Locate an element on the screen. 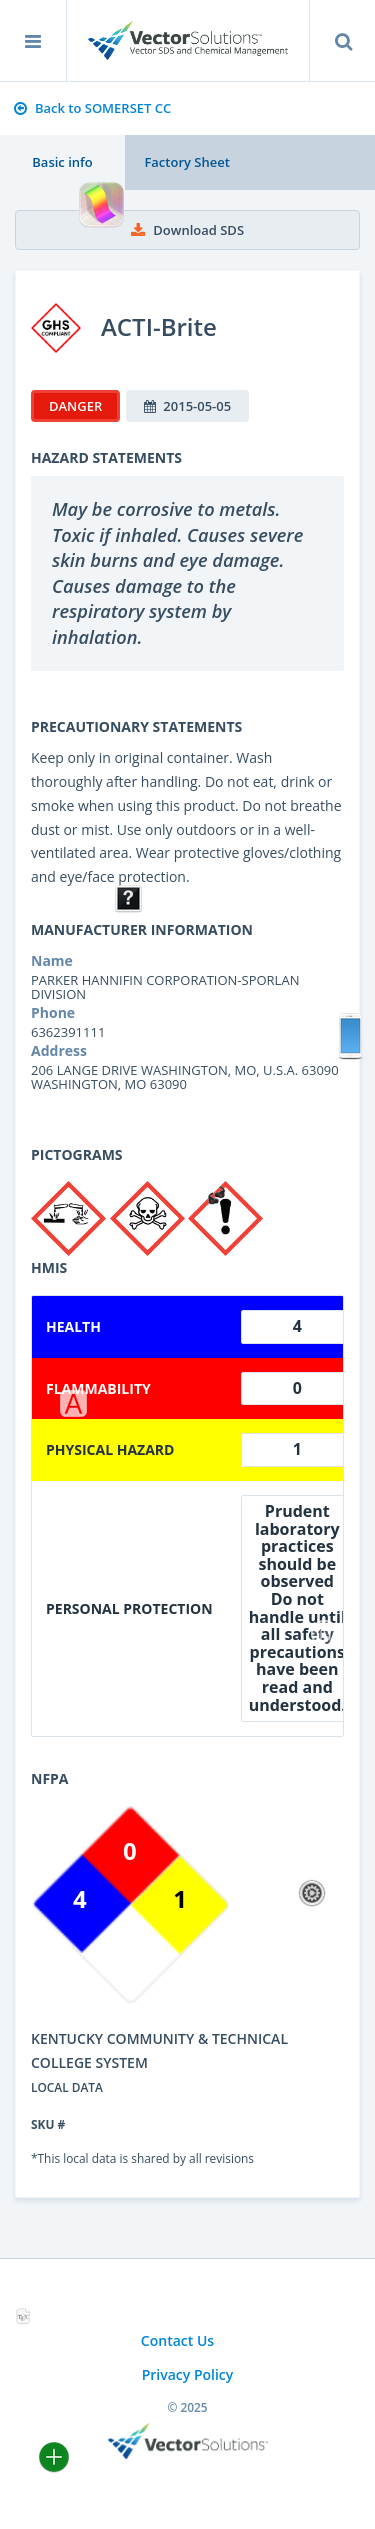 Image resolution: width=375 pixels, height=2529 pixels. access your music library is located at coordinates (324, 1633).